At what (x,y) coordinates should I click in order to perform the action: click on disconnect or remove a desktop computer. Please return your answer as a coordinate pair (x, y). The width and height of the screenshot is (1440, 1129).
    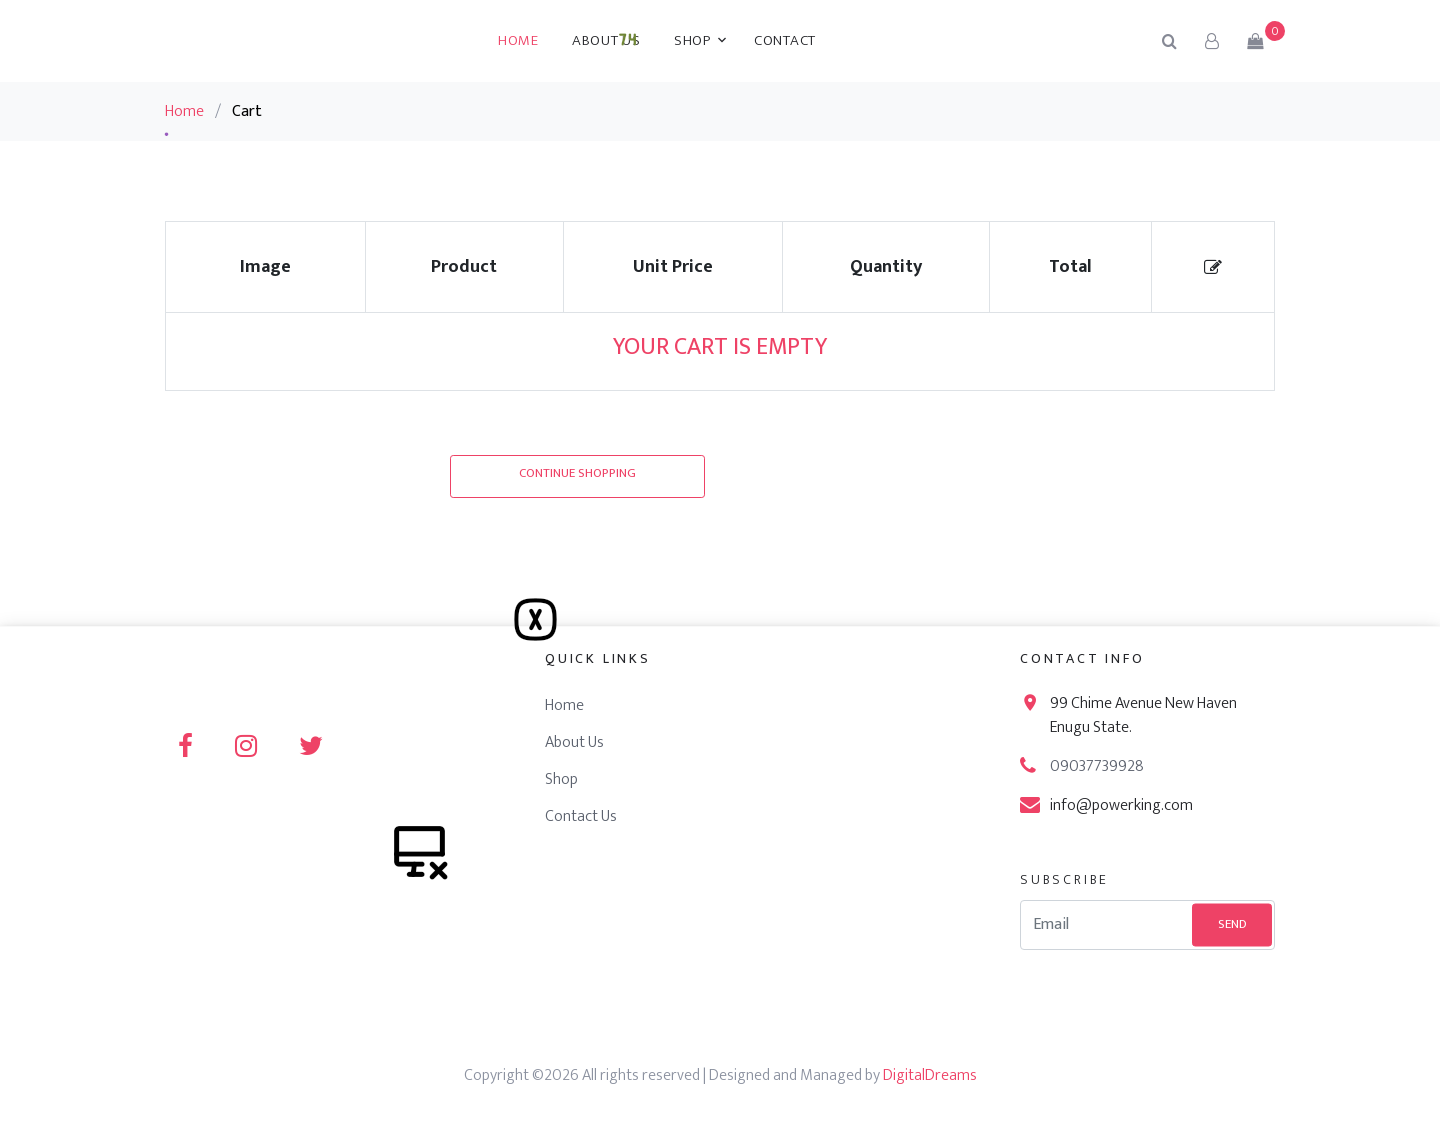
    Looking at the image, I should click on (419, 851).